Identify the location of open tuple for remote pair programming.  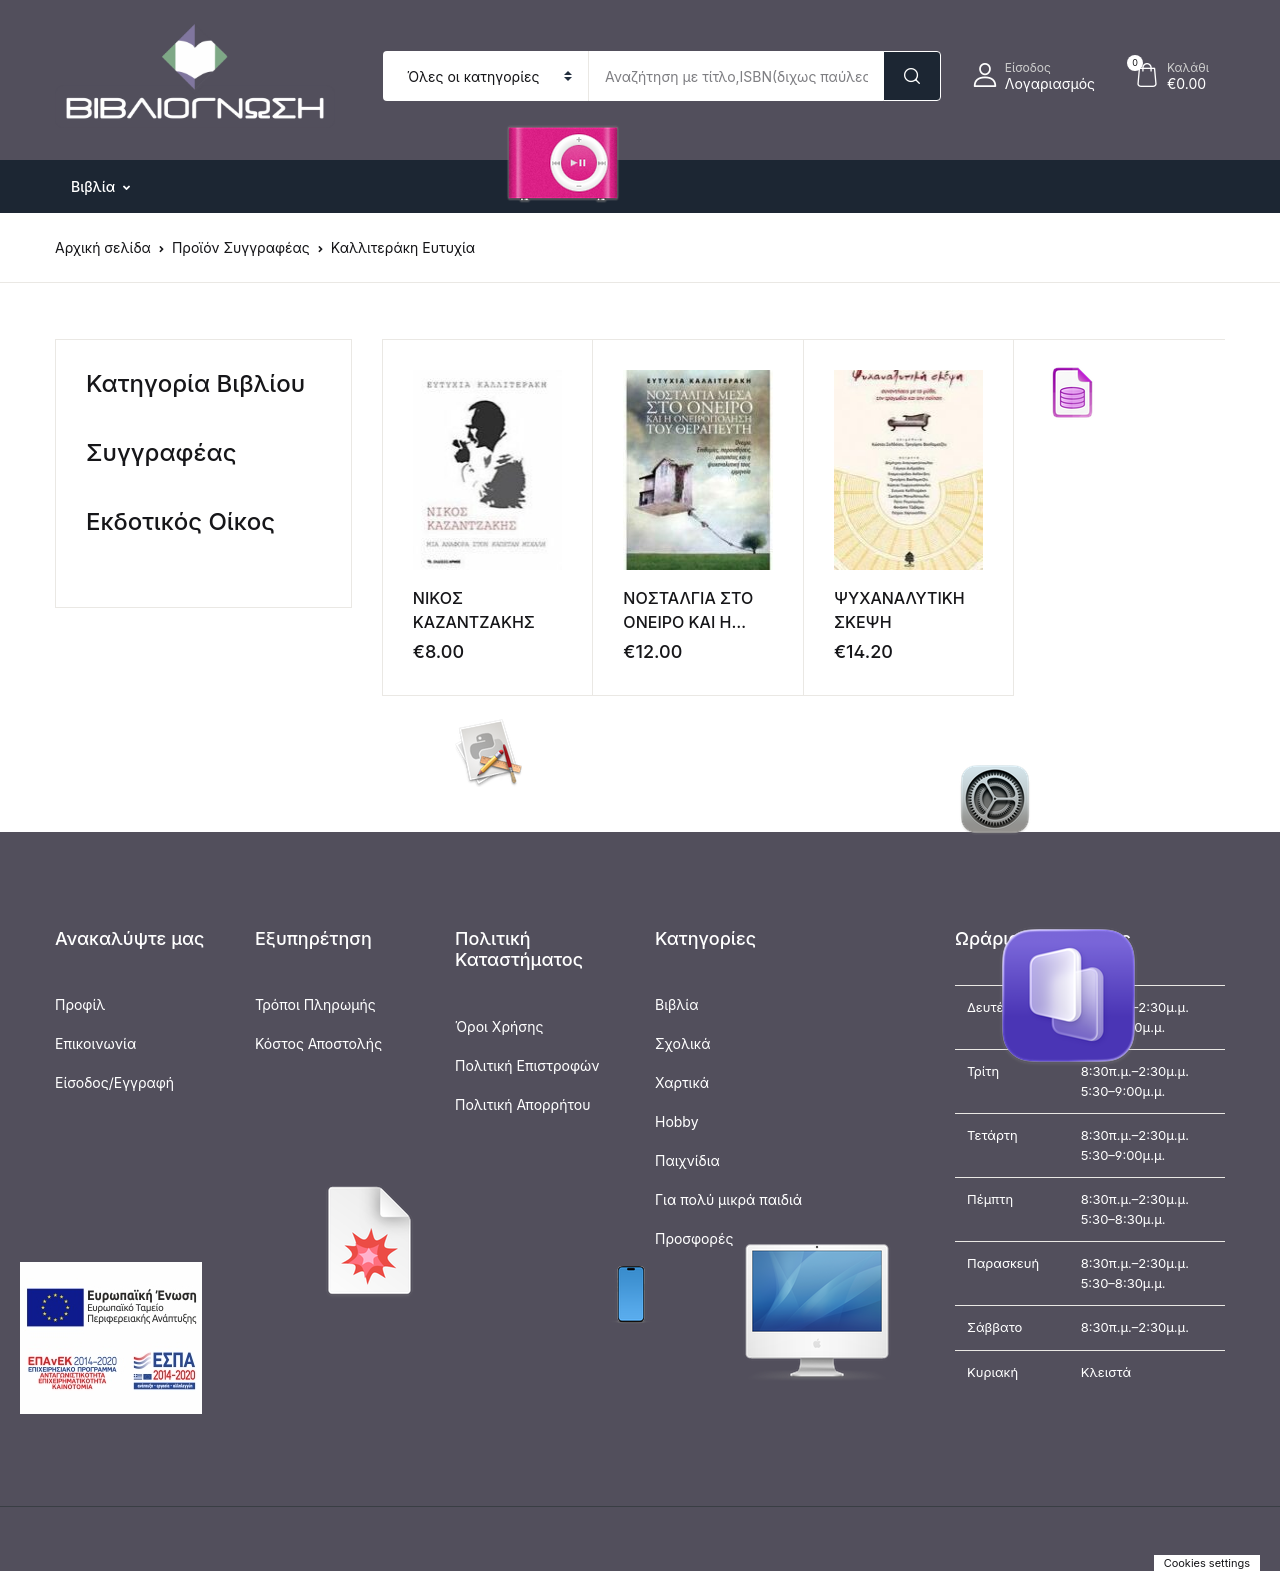
(1068, 995).